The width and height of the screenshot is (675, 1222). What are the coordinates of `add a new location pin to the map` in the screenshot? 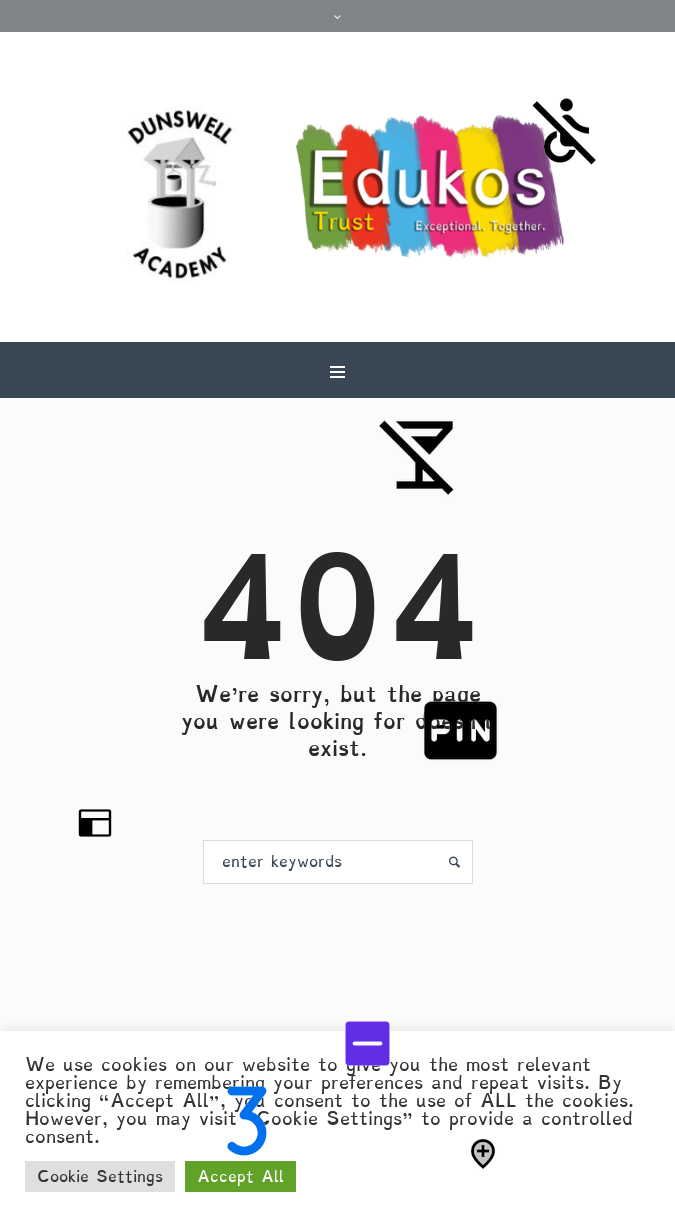 It's located at (483, 1154).